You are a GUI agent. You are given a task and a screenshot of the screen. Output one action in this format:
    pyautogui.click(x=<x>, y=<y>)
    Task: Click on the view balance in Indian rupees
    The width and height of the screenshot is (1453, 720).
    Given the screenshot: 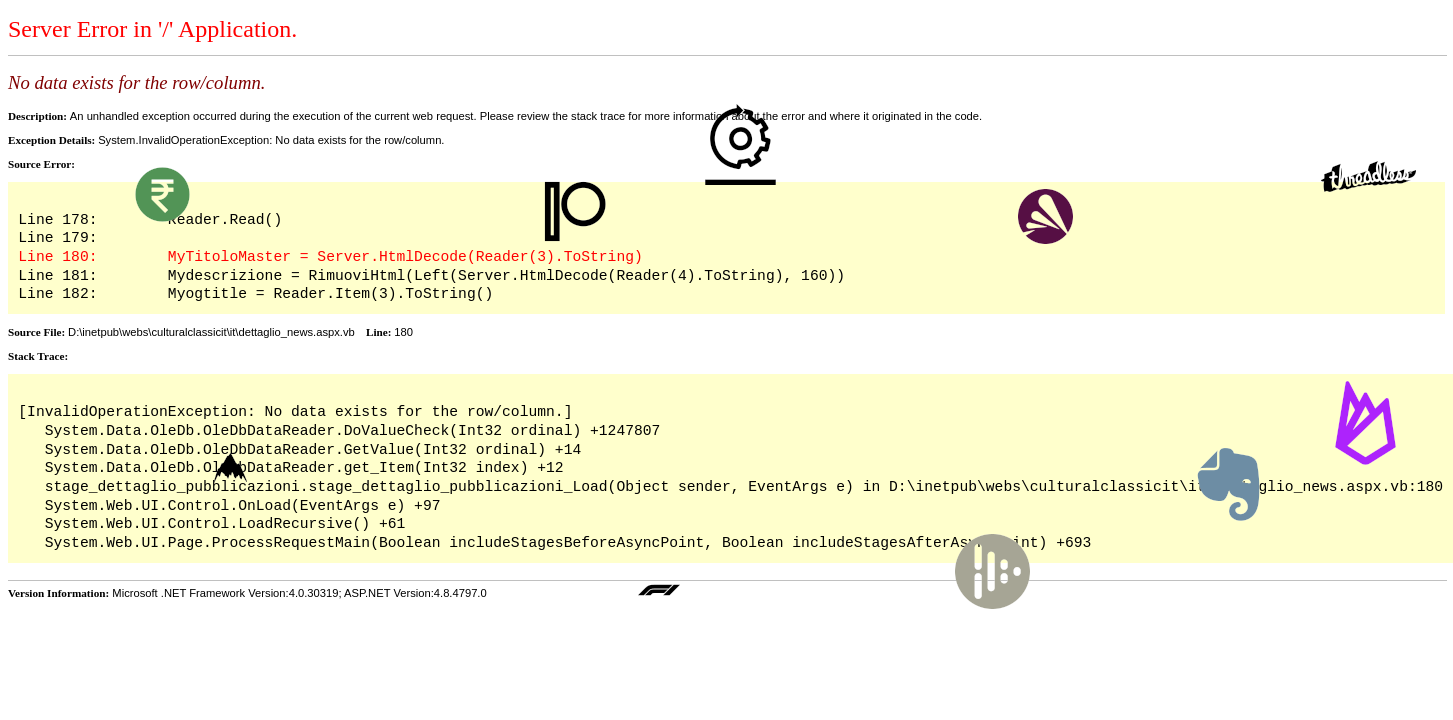 What is the action you would take?
    pyautogui.click(x=162, y=194)
    